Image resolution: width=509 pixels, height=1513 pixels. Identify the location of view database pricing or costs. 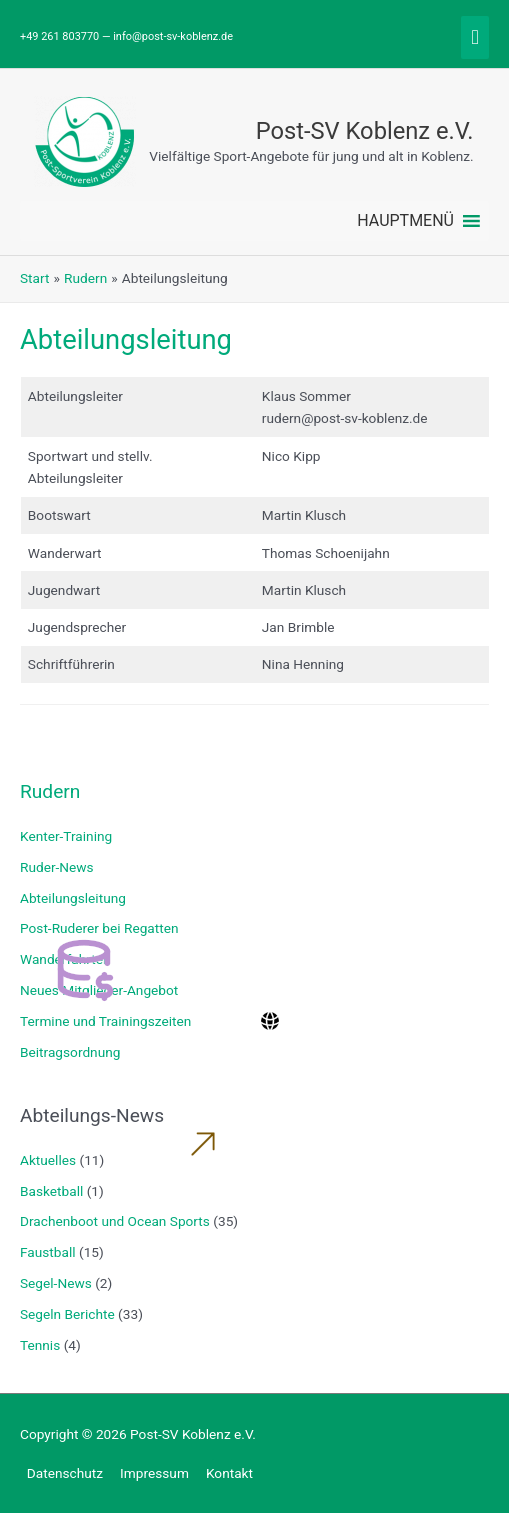
(84, 969).